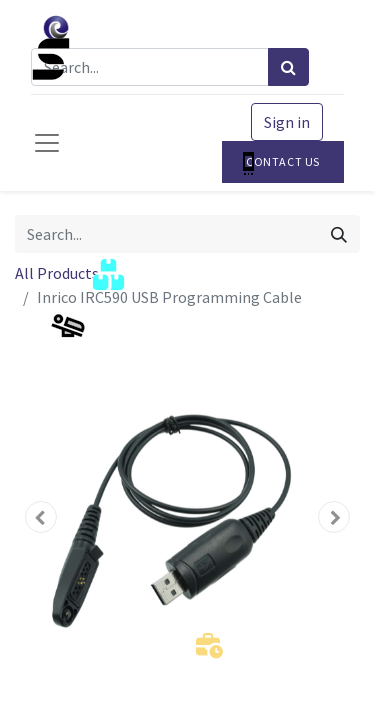  Describe the element at coordinates (68, 326) in the screenshot. I see `indicates lie-flat seat availability on flight` at that location.